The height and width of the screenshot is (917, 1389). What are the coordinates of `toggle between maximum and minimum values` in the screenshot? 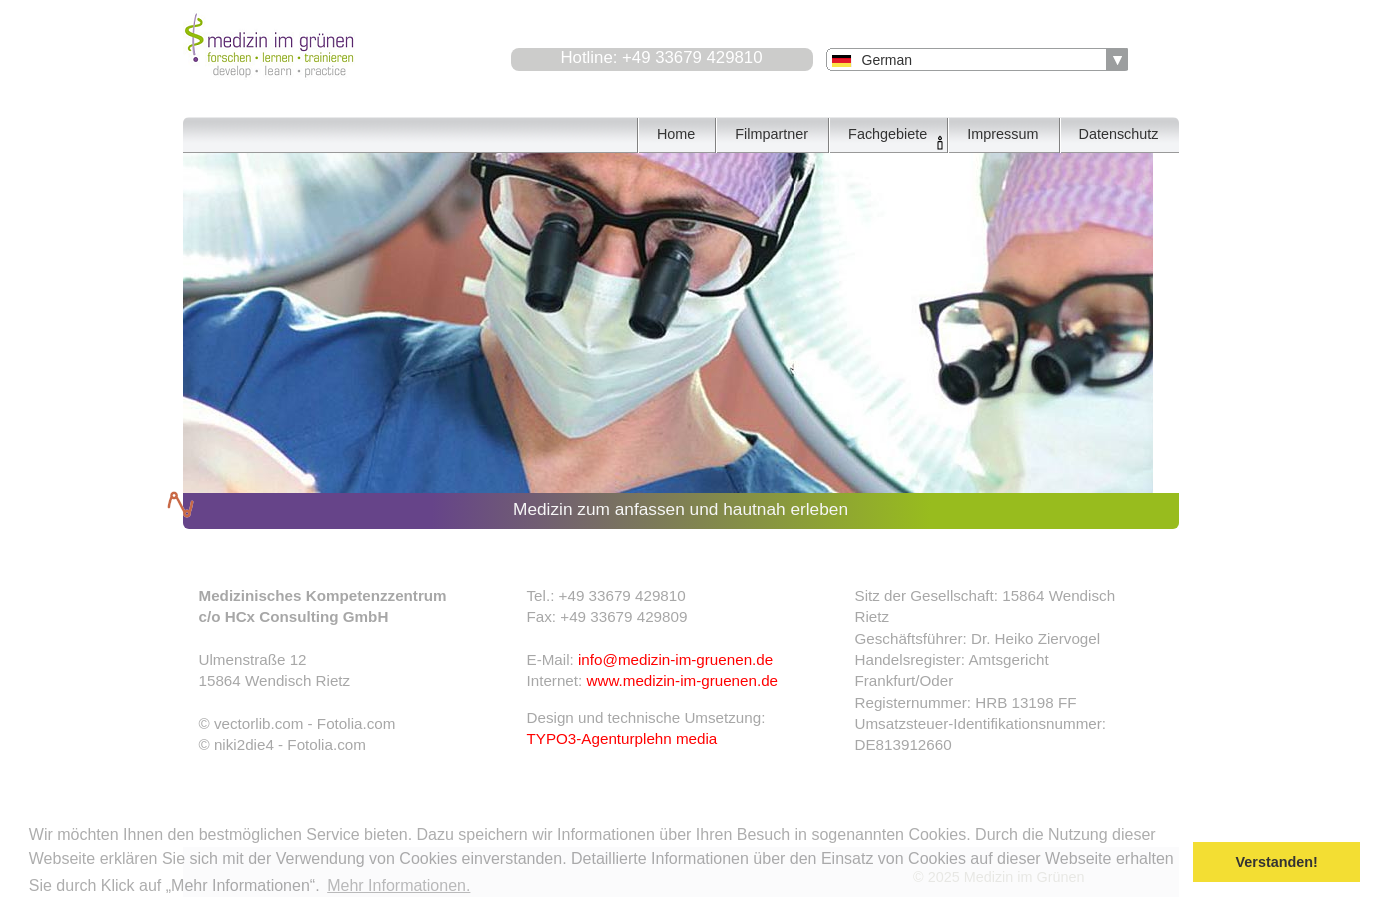 It's located at (180, 504).